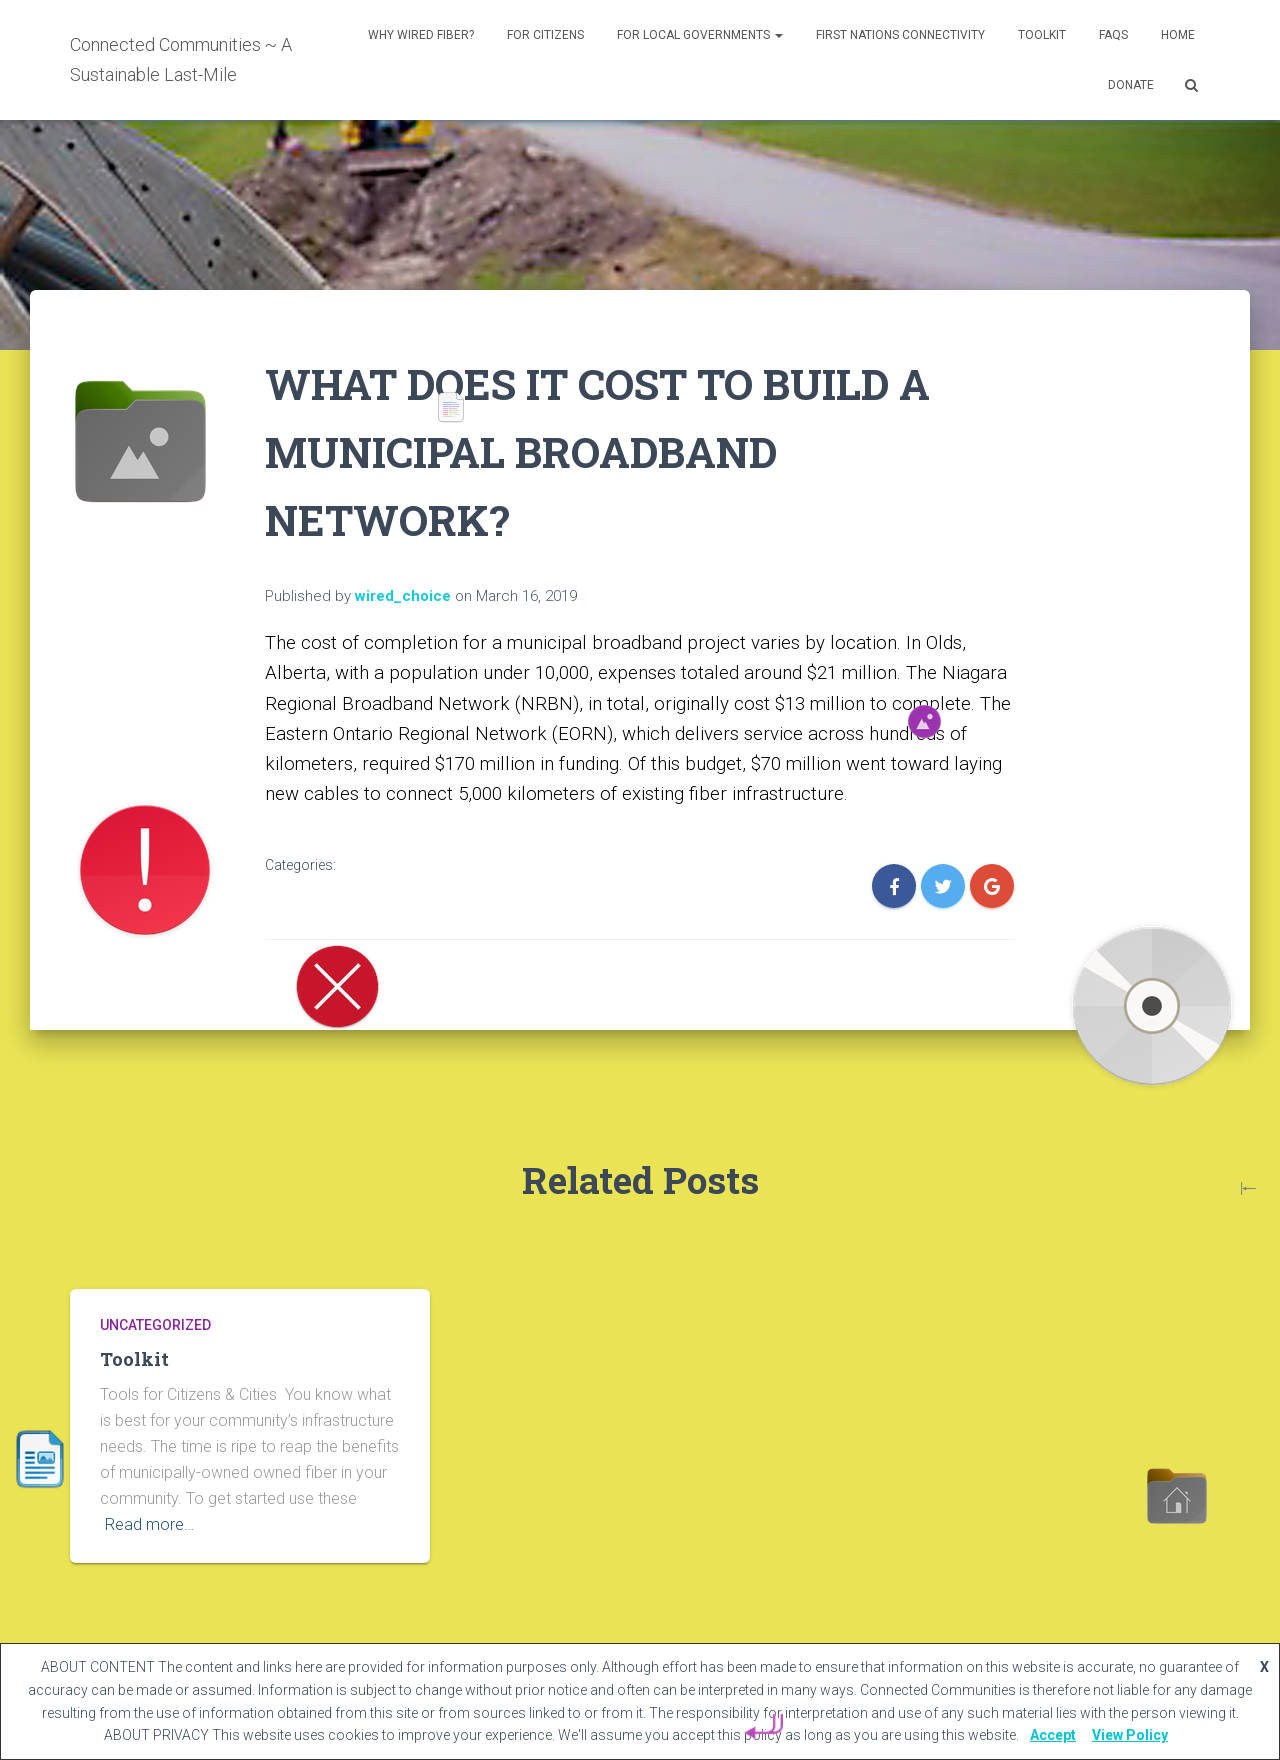 The image size is (1280, 1760). Describe the element at coordinates (1177, 1496) in the screenshot. I see `access your home folder` at that location.